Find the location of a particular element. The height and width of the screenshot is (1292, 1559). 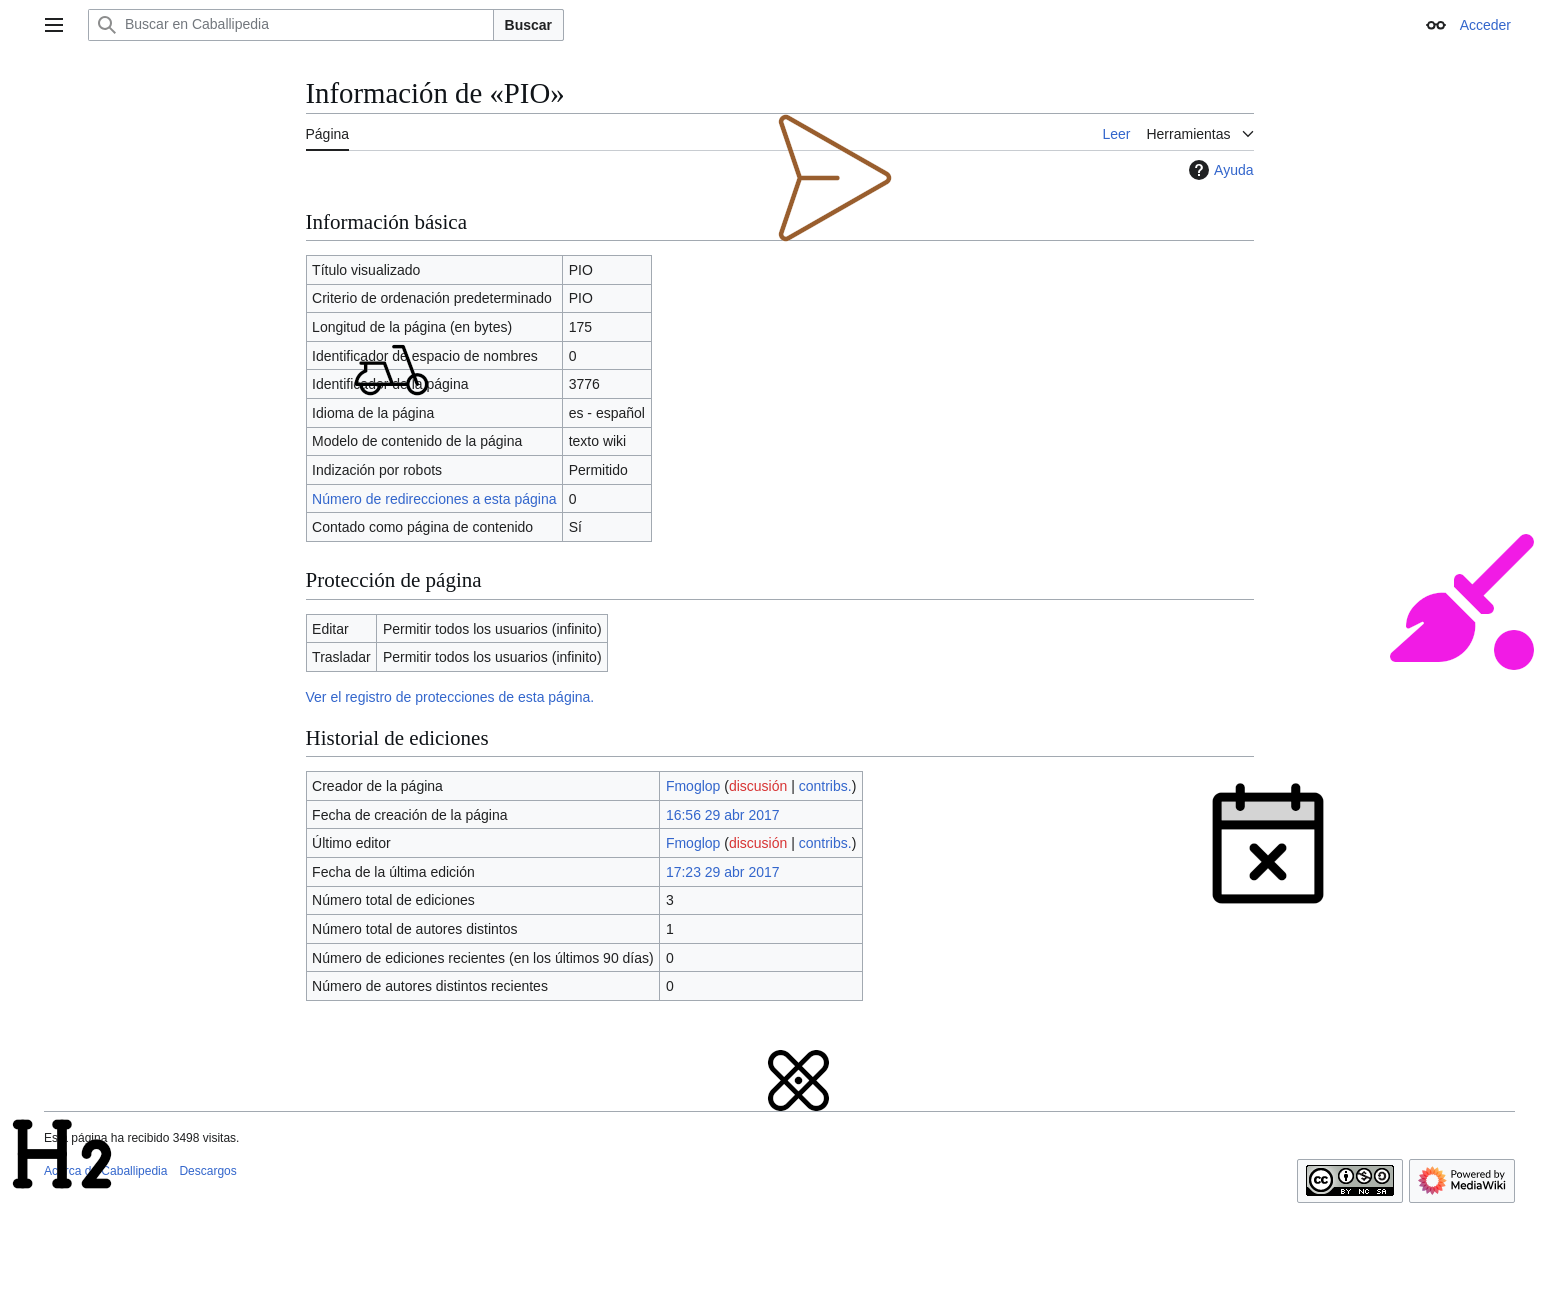

send a message is located at coordinates (828, 178).